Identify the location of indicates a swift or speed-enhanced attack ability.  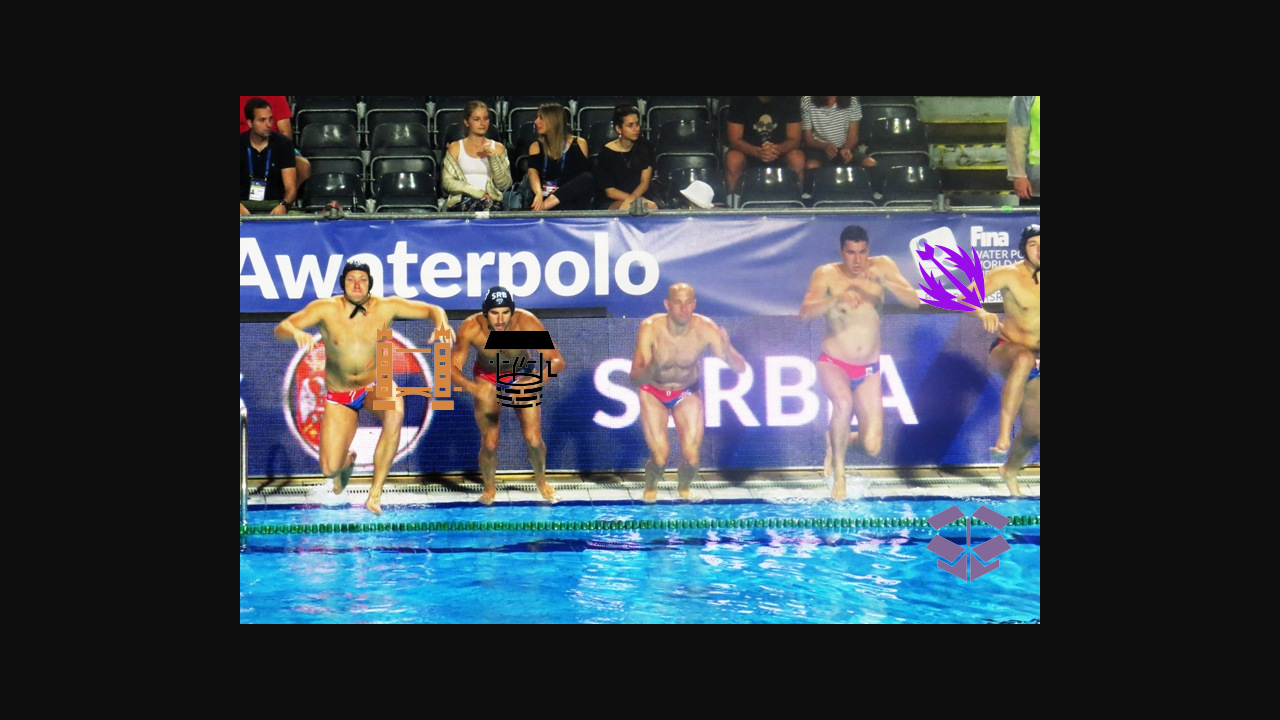
(950, 276).